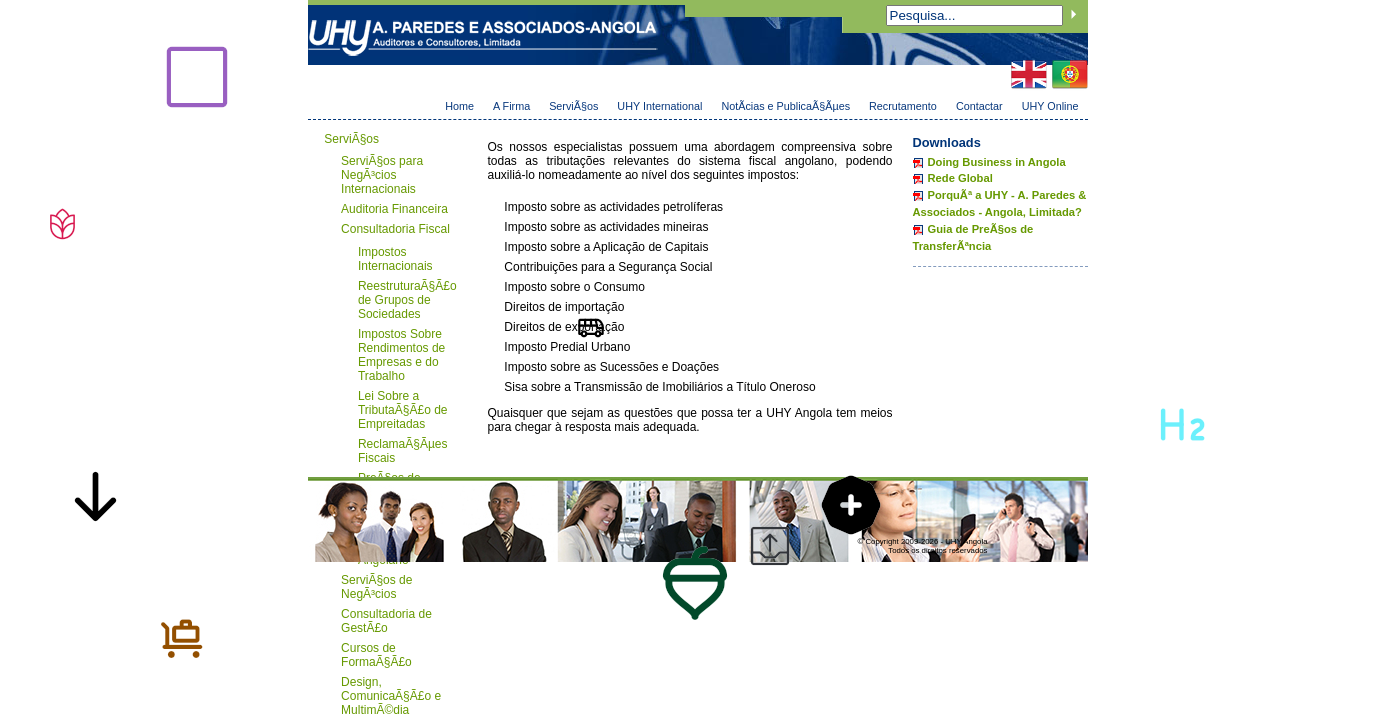 The image size is (1395, 720). What do you see at coordinates (591, 328) in the screenshot?
I see `view public transit options` at bounding box center [591, 328].